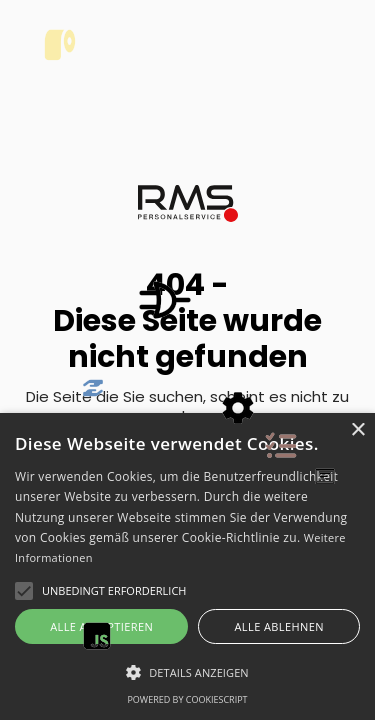  I want to click on view your task checklist, so click(281, 446).